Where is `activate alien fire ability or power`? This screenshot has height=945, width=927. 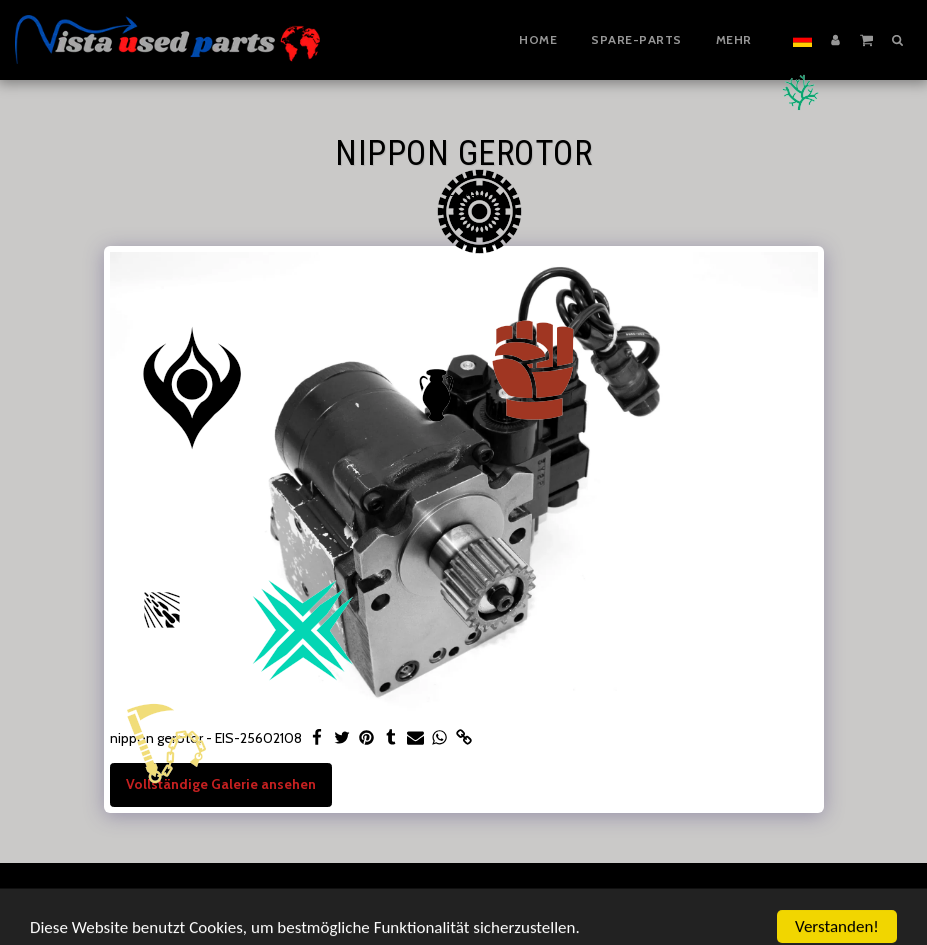 activate alien fire ability or power is located at coordinates (191, 388).